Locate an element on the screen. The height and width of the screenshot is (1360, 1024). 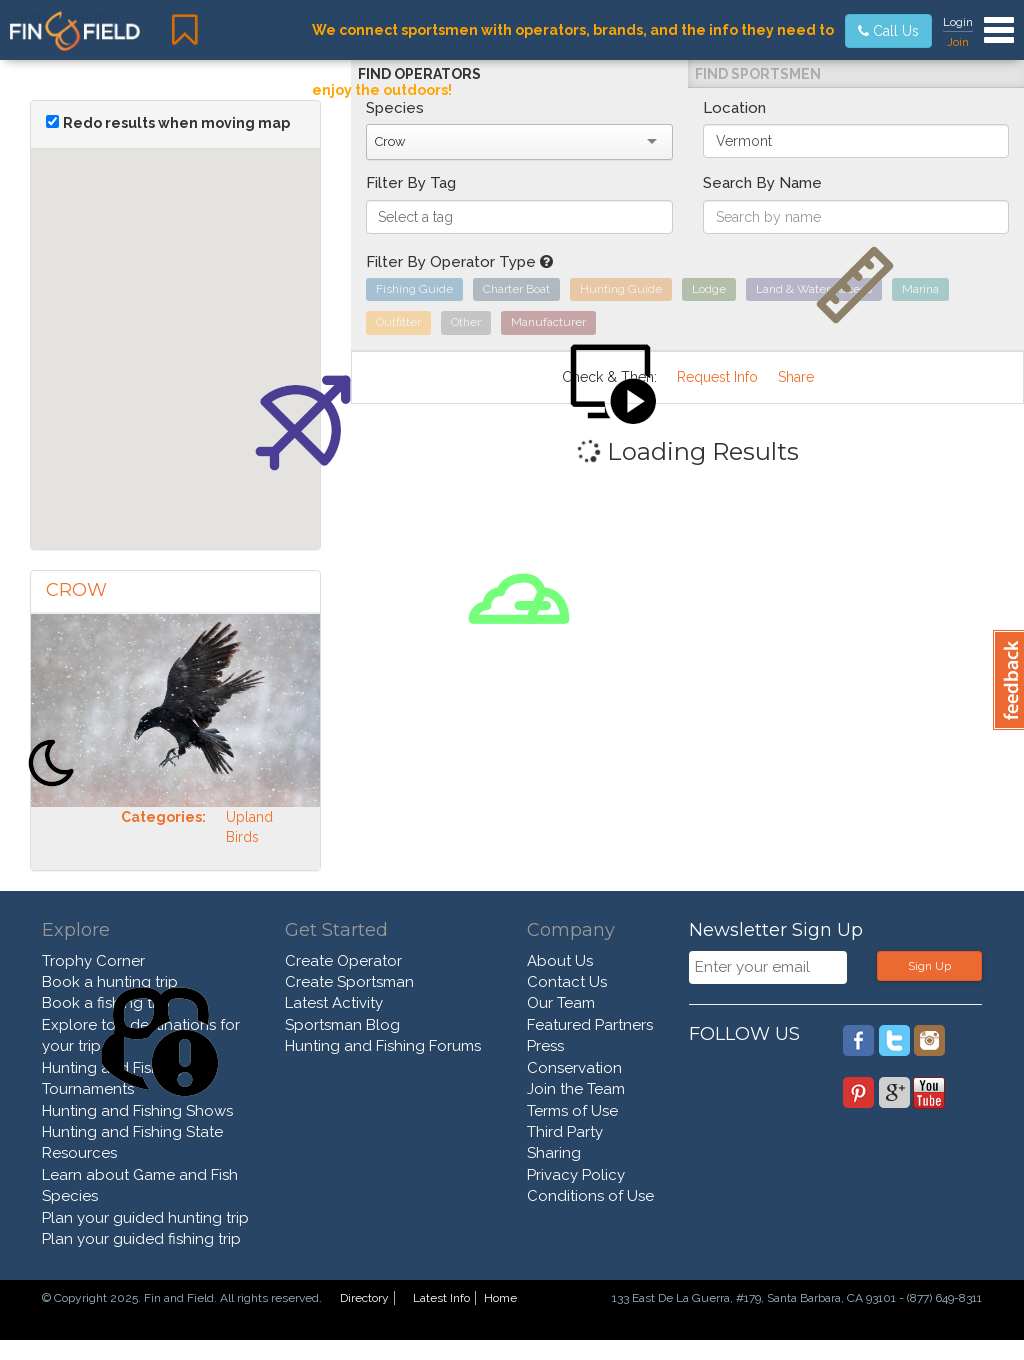
toggle dark mode is located at coordinates (52, 763).